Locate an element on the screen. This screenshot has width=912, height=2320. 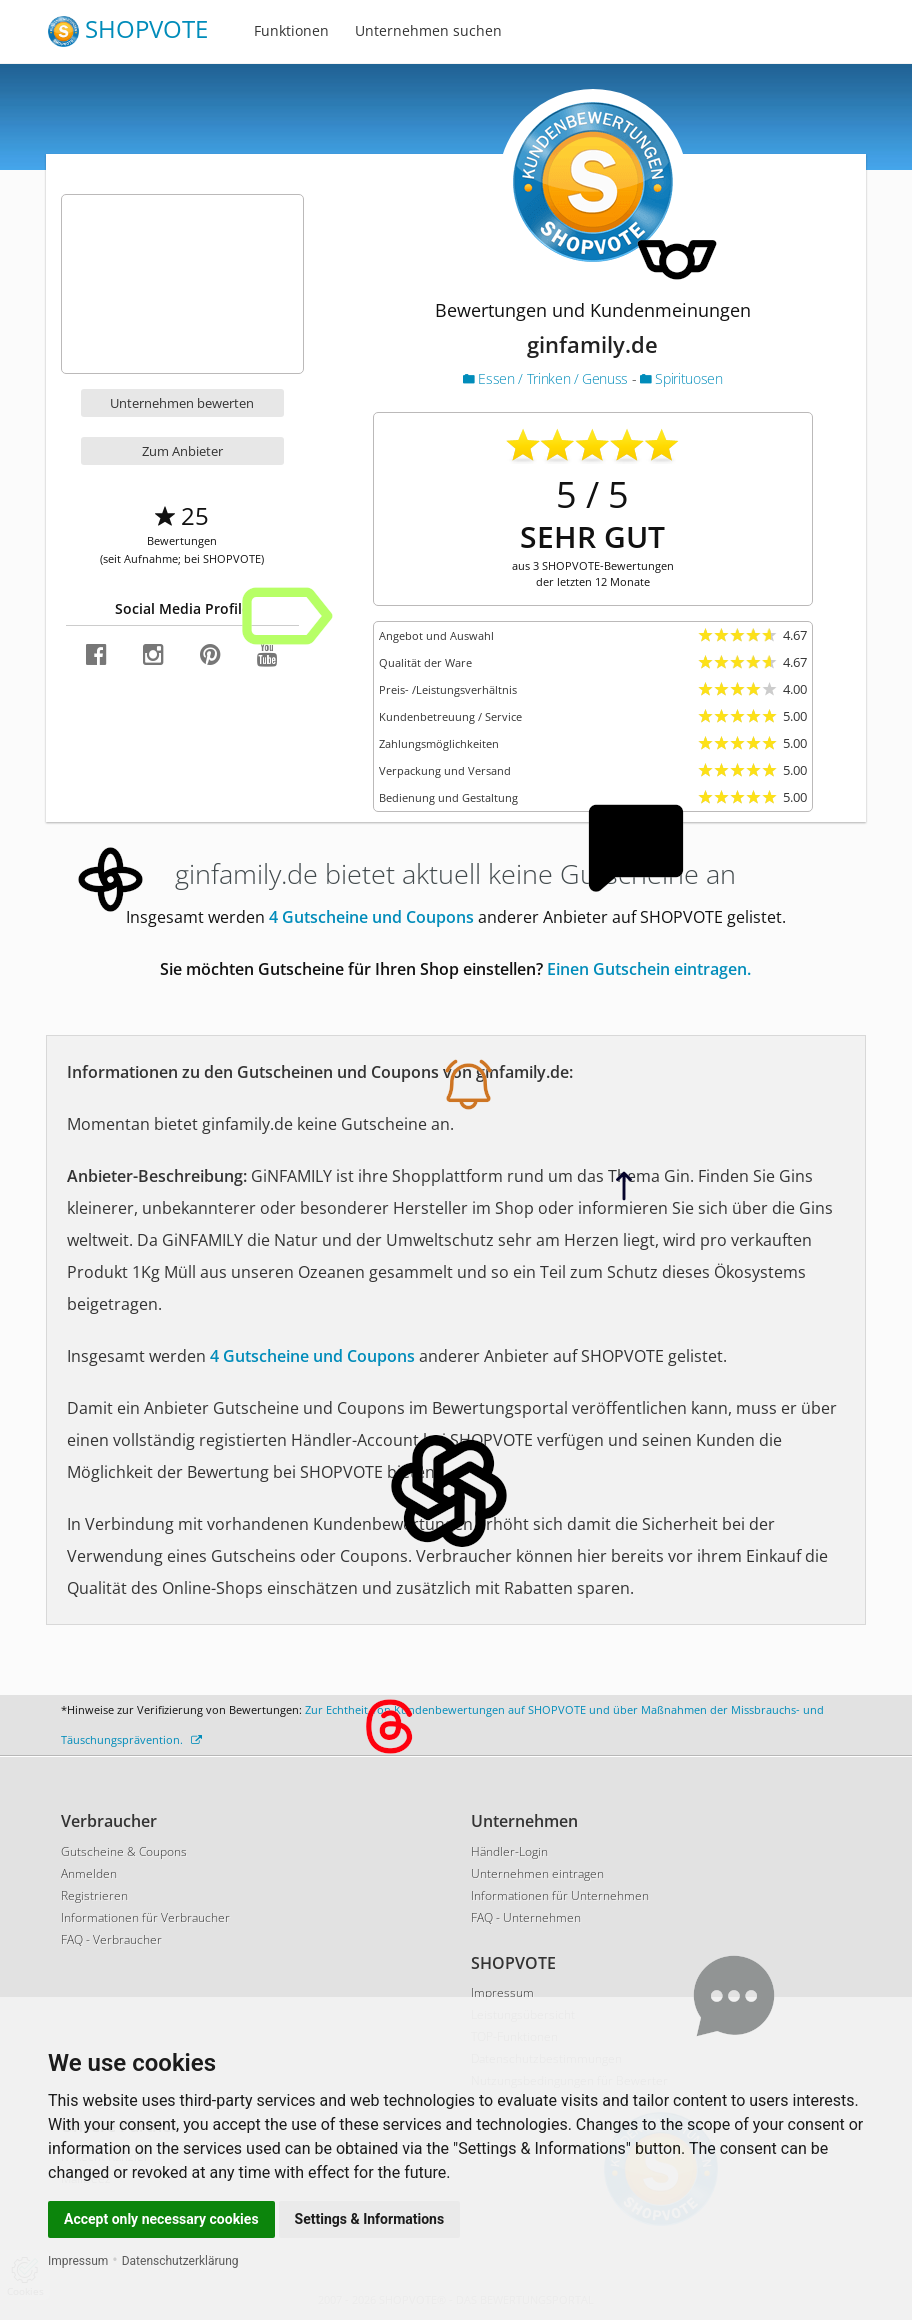
access OpenAI services or chatbot is located at coordinates (449, 1491).